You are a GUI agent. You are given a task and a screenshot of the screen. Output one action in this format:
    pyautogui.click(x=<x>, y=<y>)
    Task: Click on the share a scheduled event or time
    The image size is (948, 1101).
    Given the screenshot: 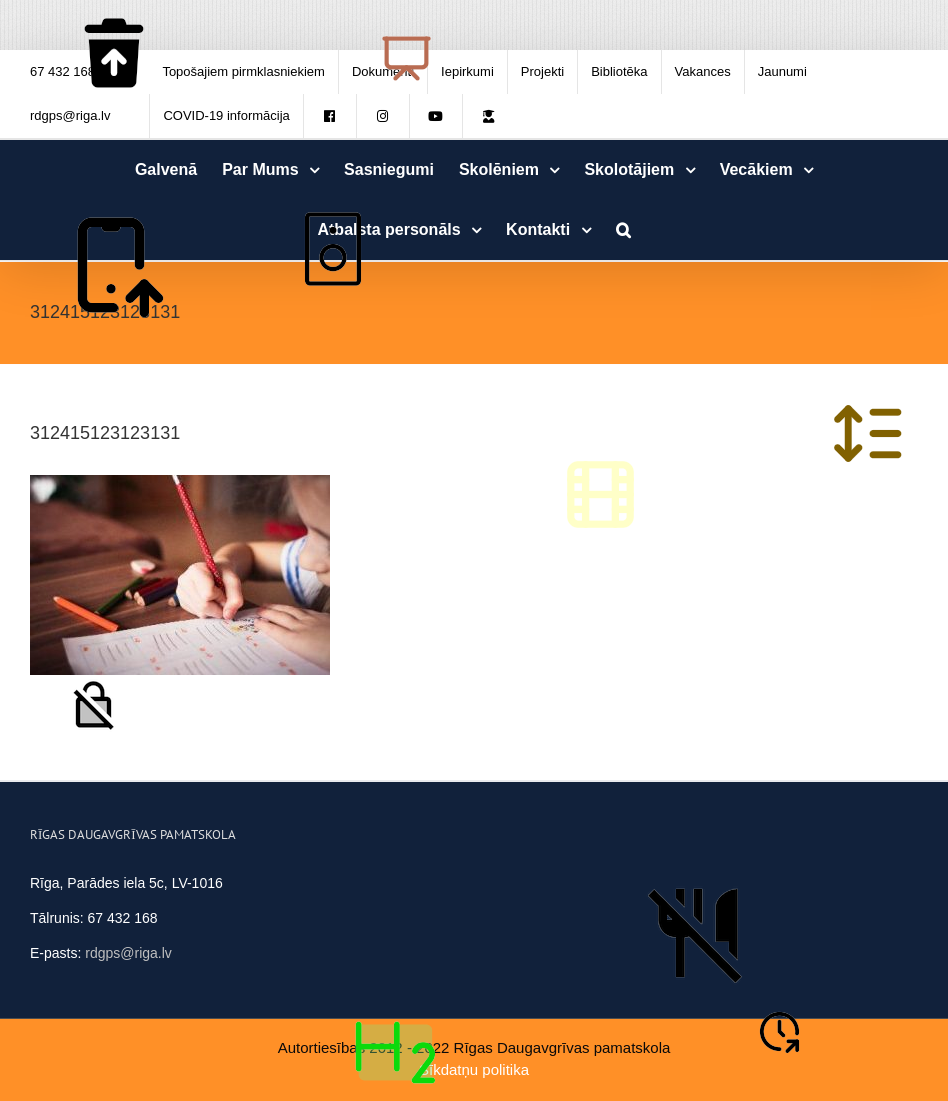 What is the action you would take?
    pyautogui.click(x=779, y=1031)
    